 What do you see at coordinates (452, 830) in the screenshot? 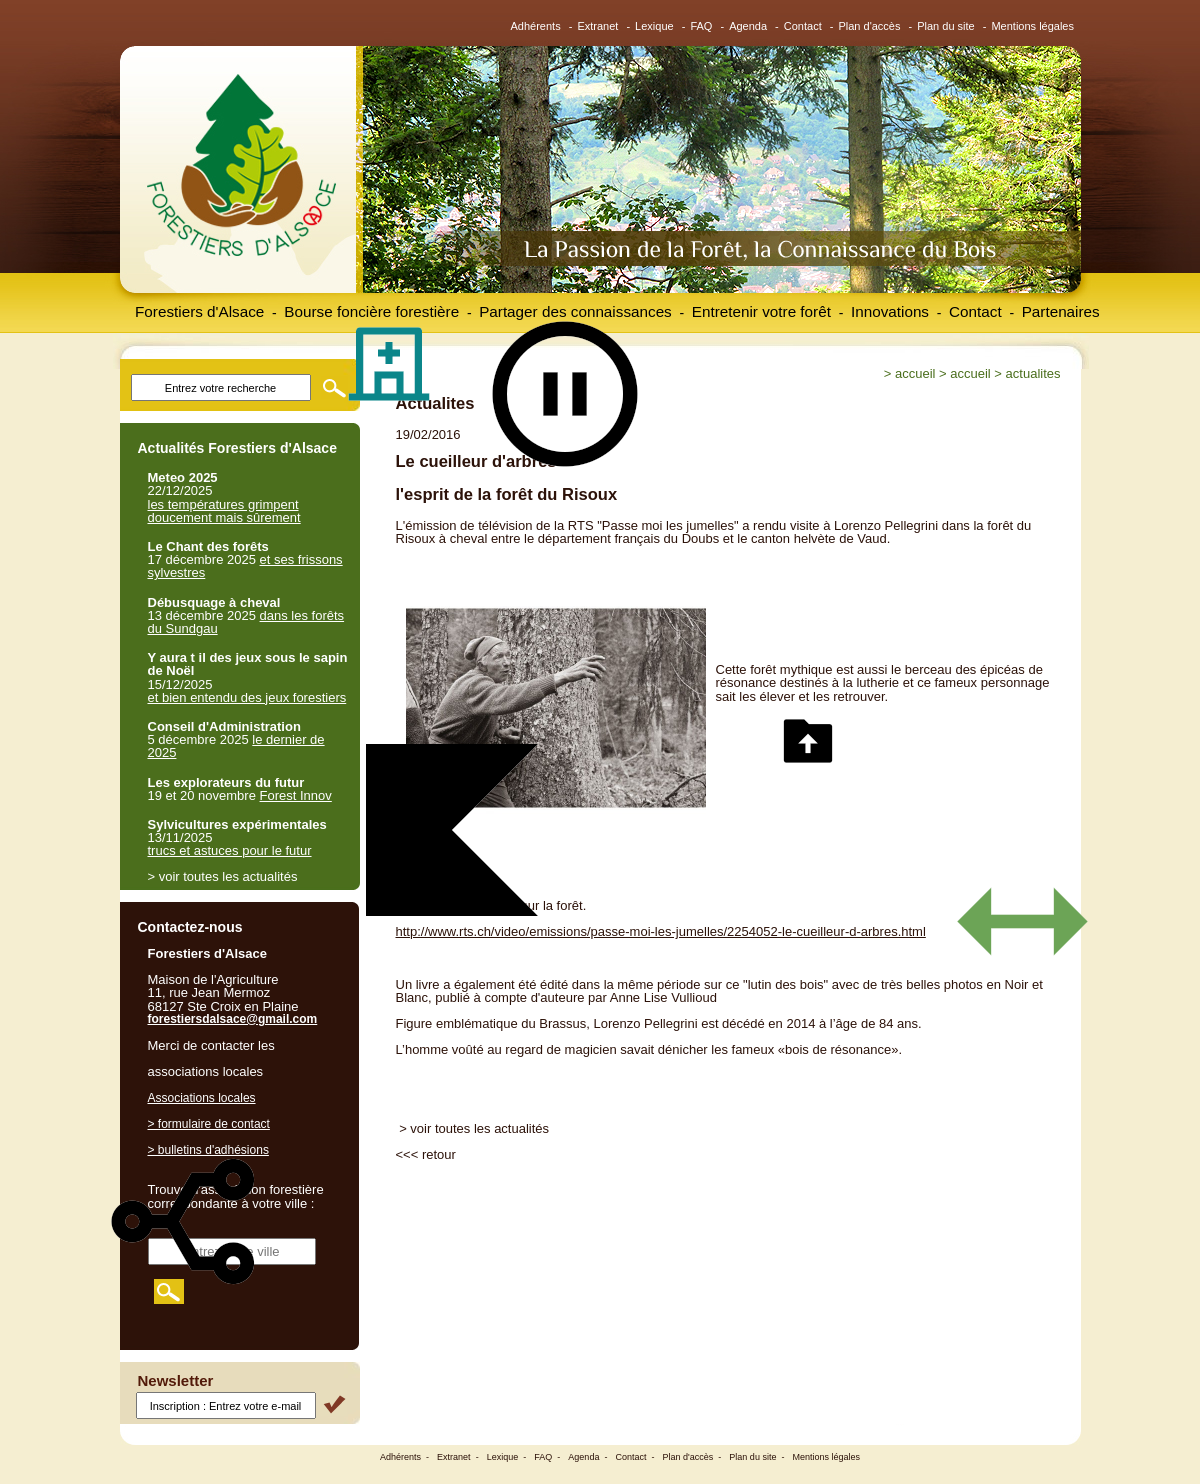
I see `kotlin programming language logo` at bounding box center [452, 830].